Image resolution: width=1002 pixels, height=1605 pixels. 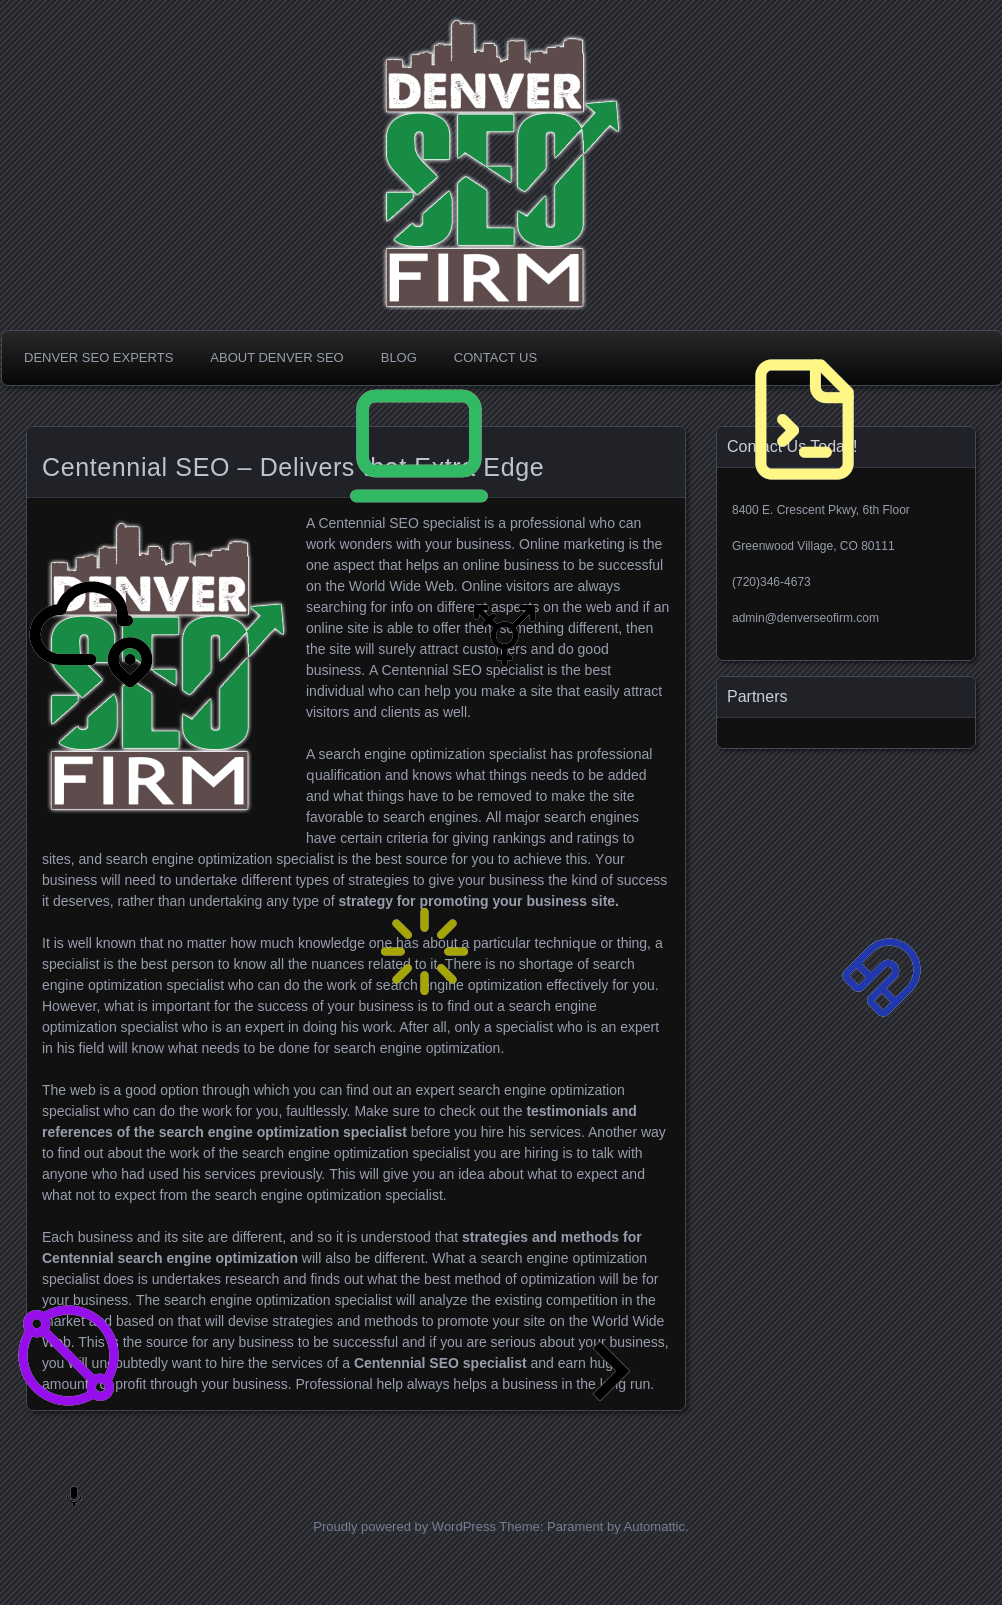 I want to click on measure or display diameter of a circular object, so click(x=68, y=1355).